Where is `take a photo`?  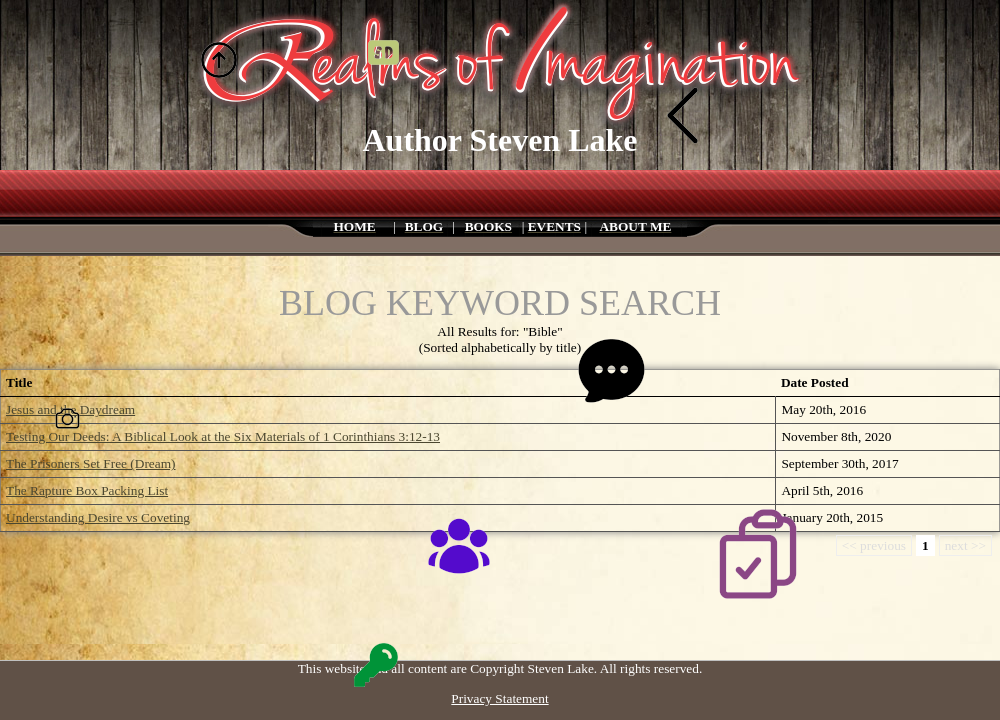
take a photo is located at coordinates (67, 418).